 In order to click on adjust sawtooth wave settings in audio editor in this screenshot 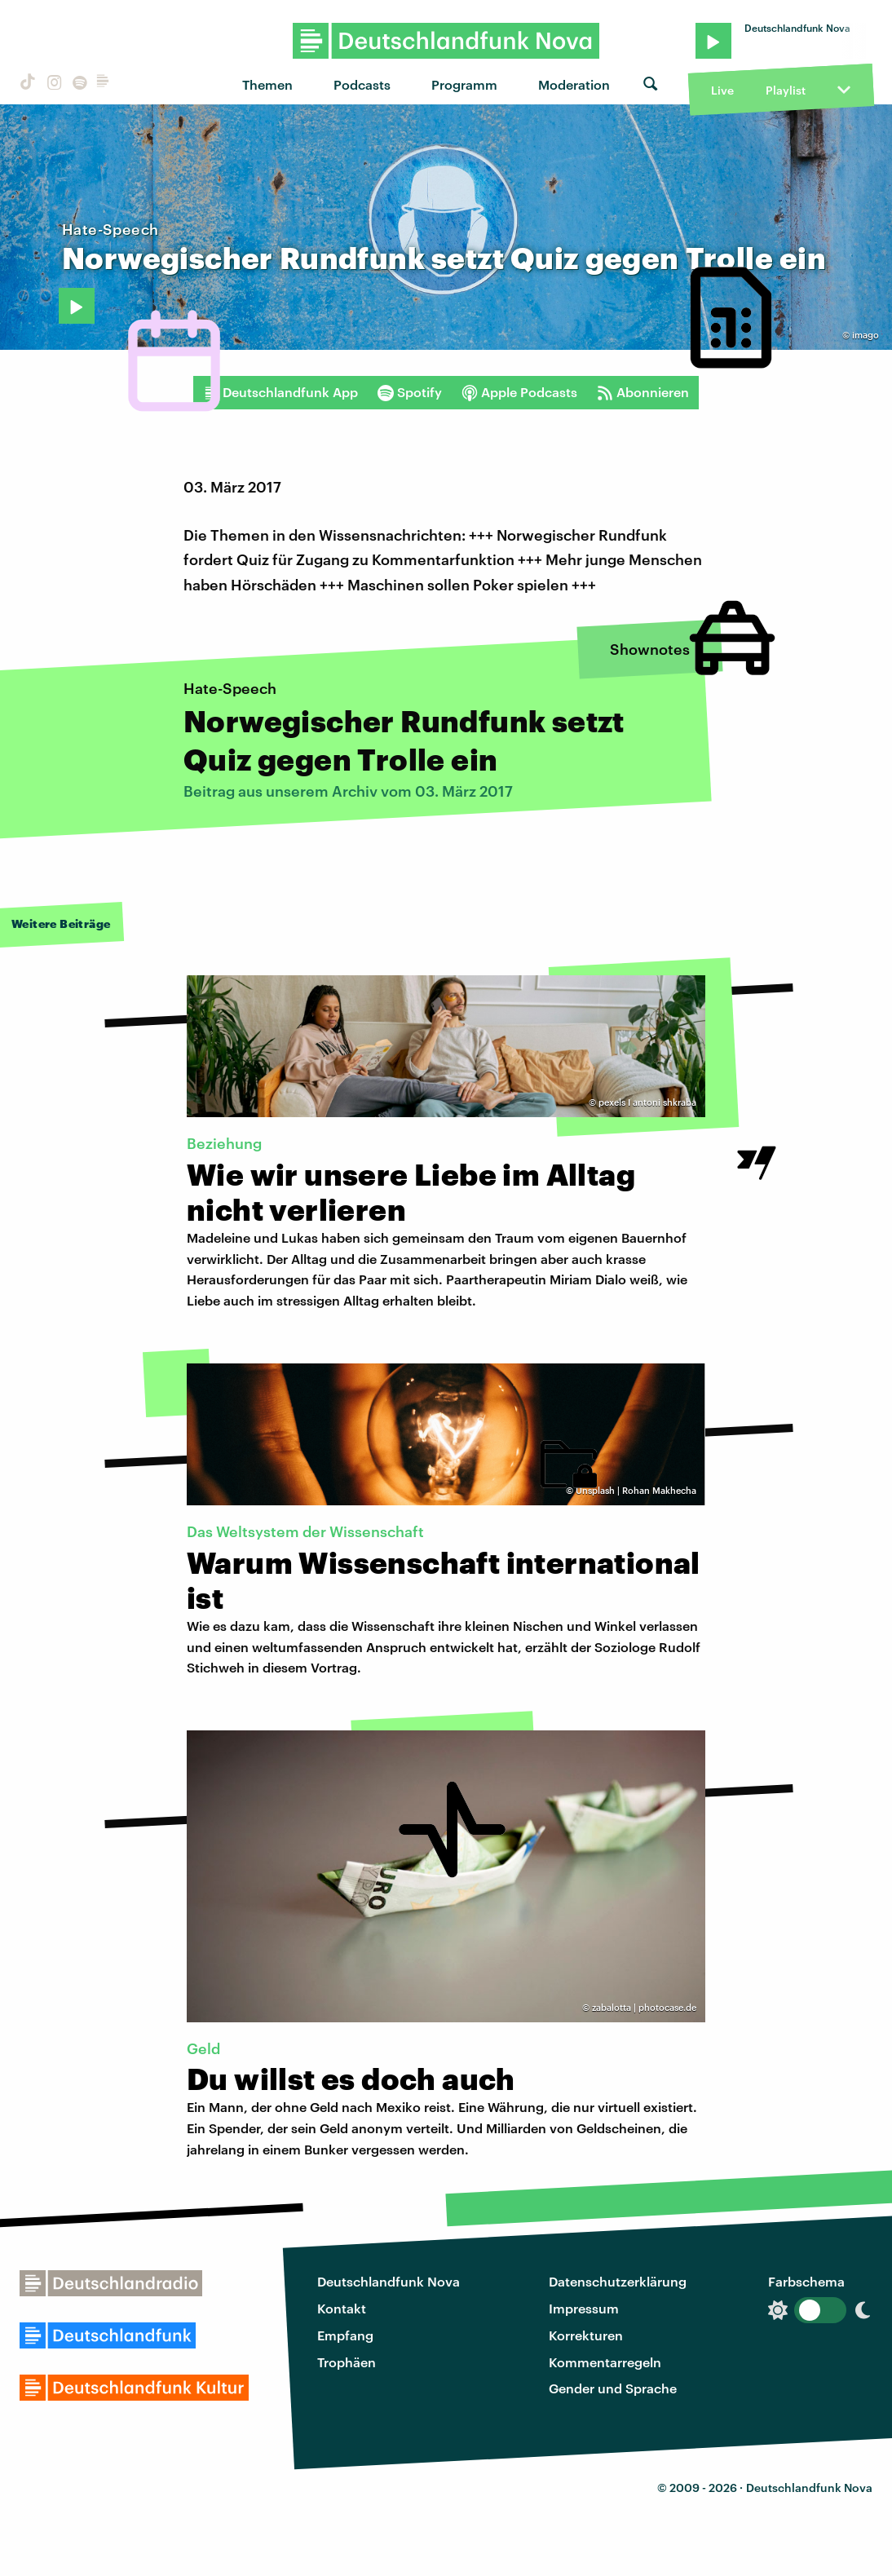, I will do `click(452, 1829)`.